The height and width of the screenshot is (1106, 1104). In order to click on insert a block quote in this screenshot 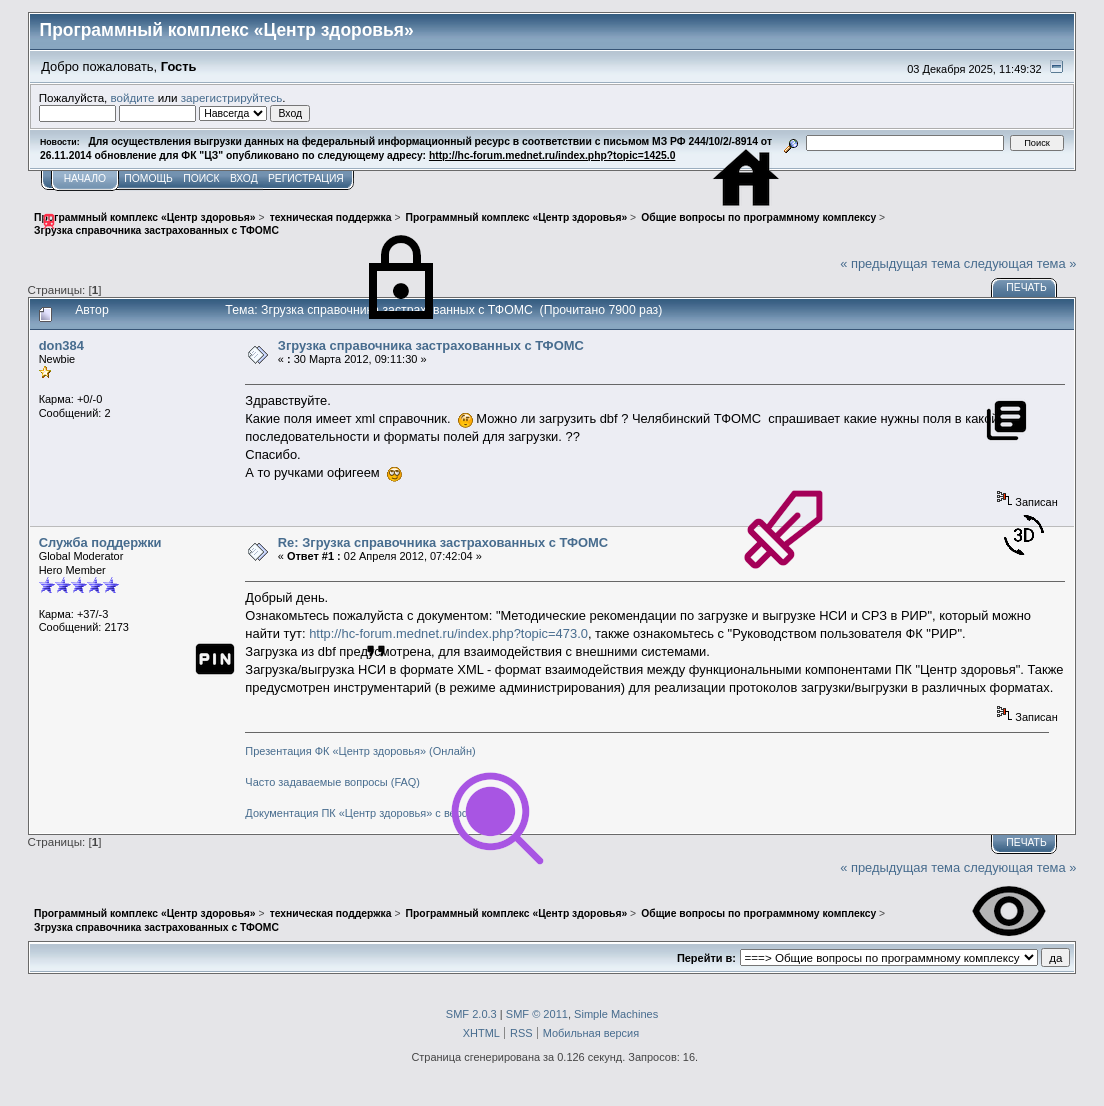, I will do `click(376, 651)`.